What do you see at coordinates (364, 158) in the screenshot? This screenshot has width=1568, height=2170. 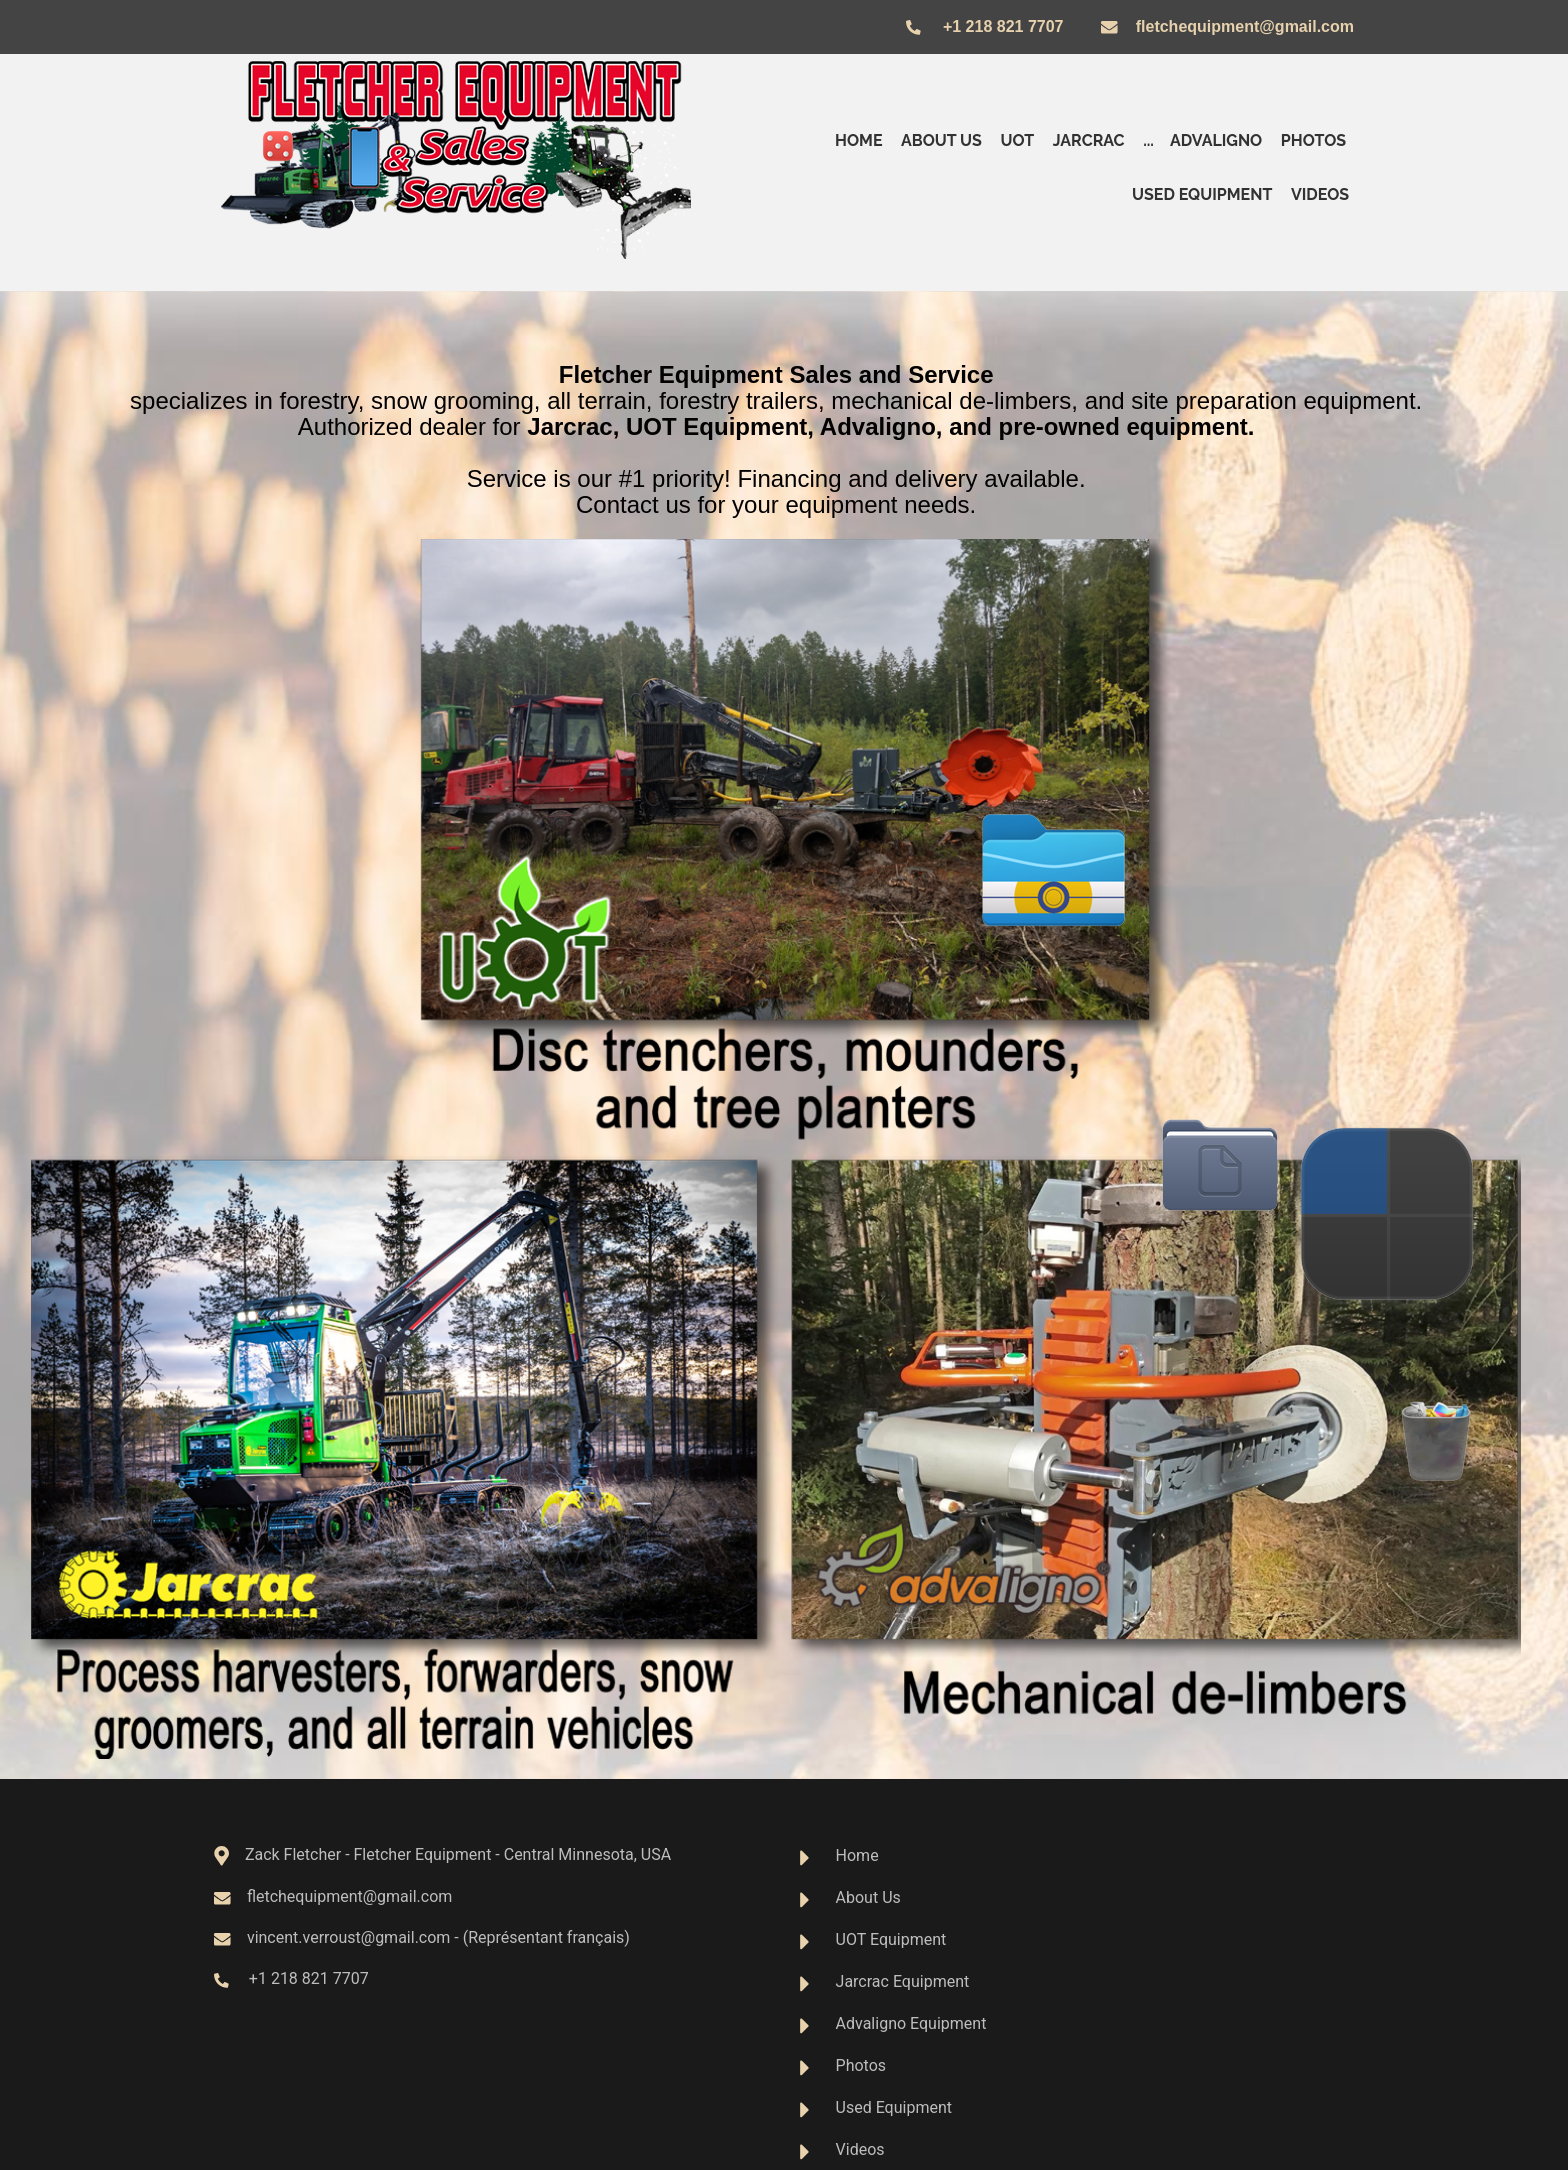 I see `iPhone XR device icon in coral/red color` at bounding box center [364, 158].